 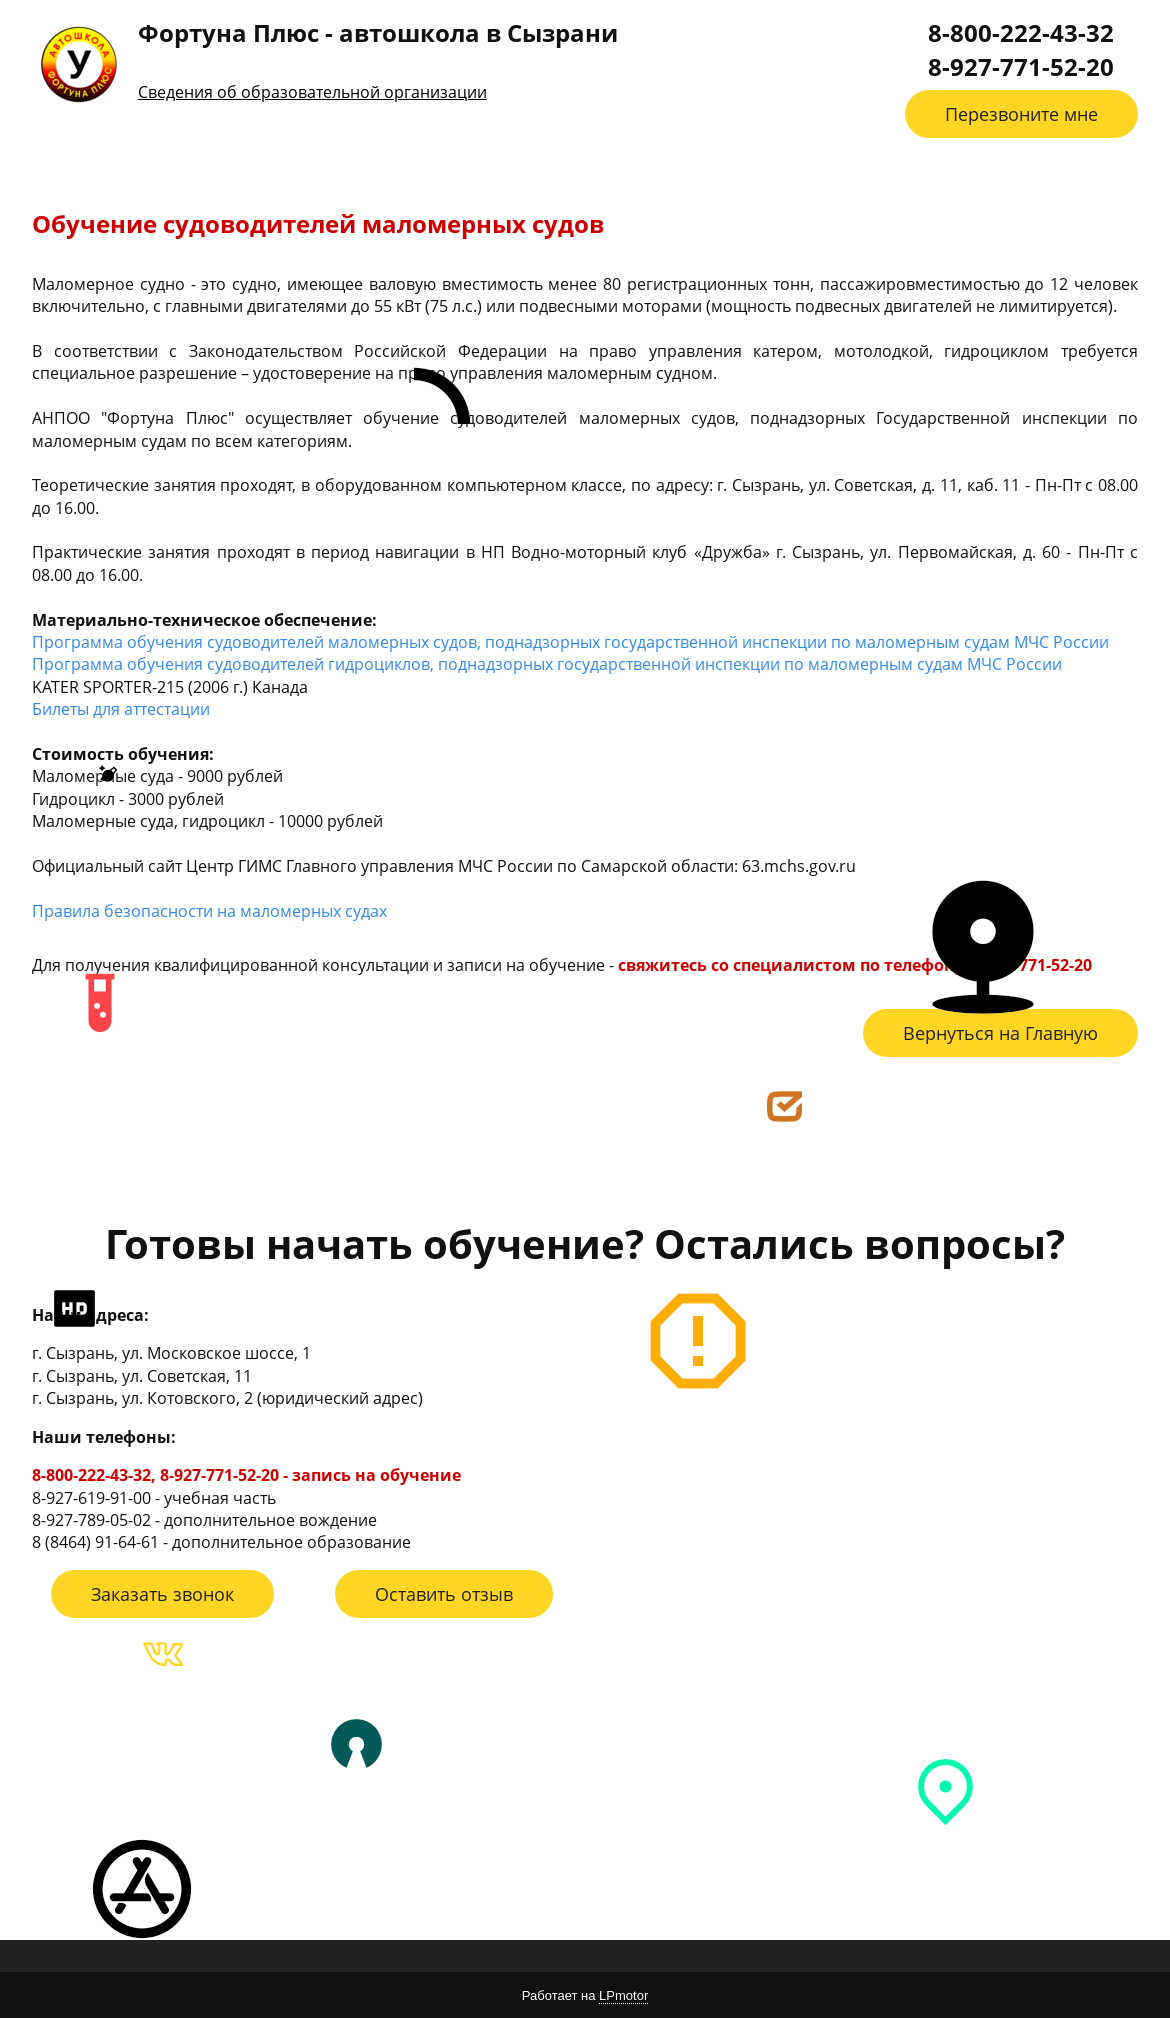 I want to click on indicates spam or junk content warning, so click(x=698, y=1341).